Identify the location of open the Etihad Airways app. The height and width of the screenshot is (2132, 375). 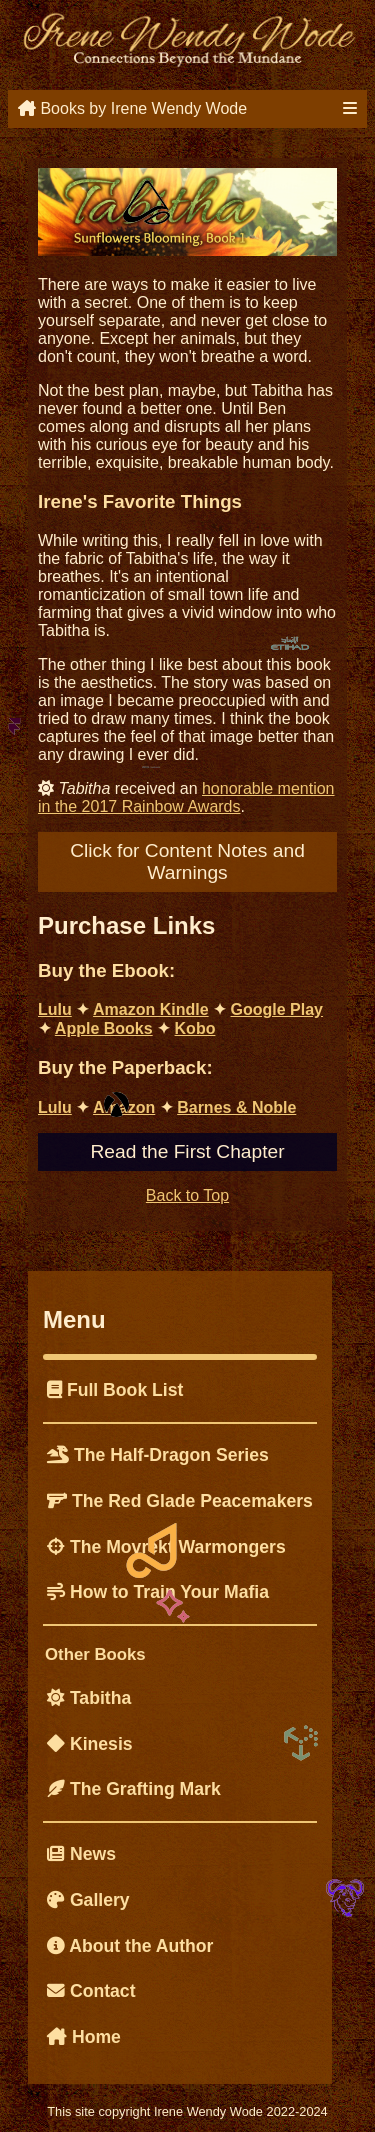
(290, 643).